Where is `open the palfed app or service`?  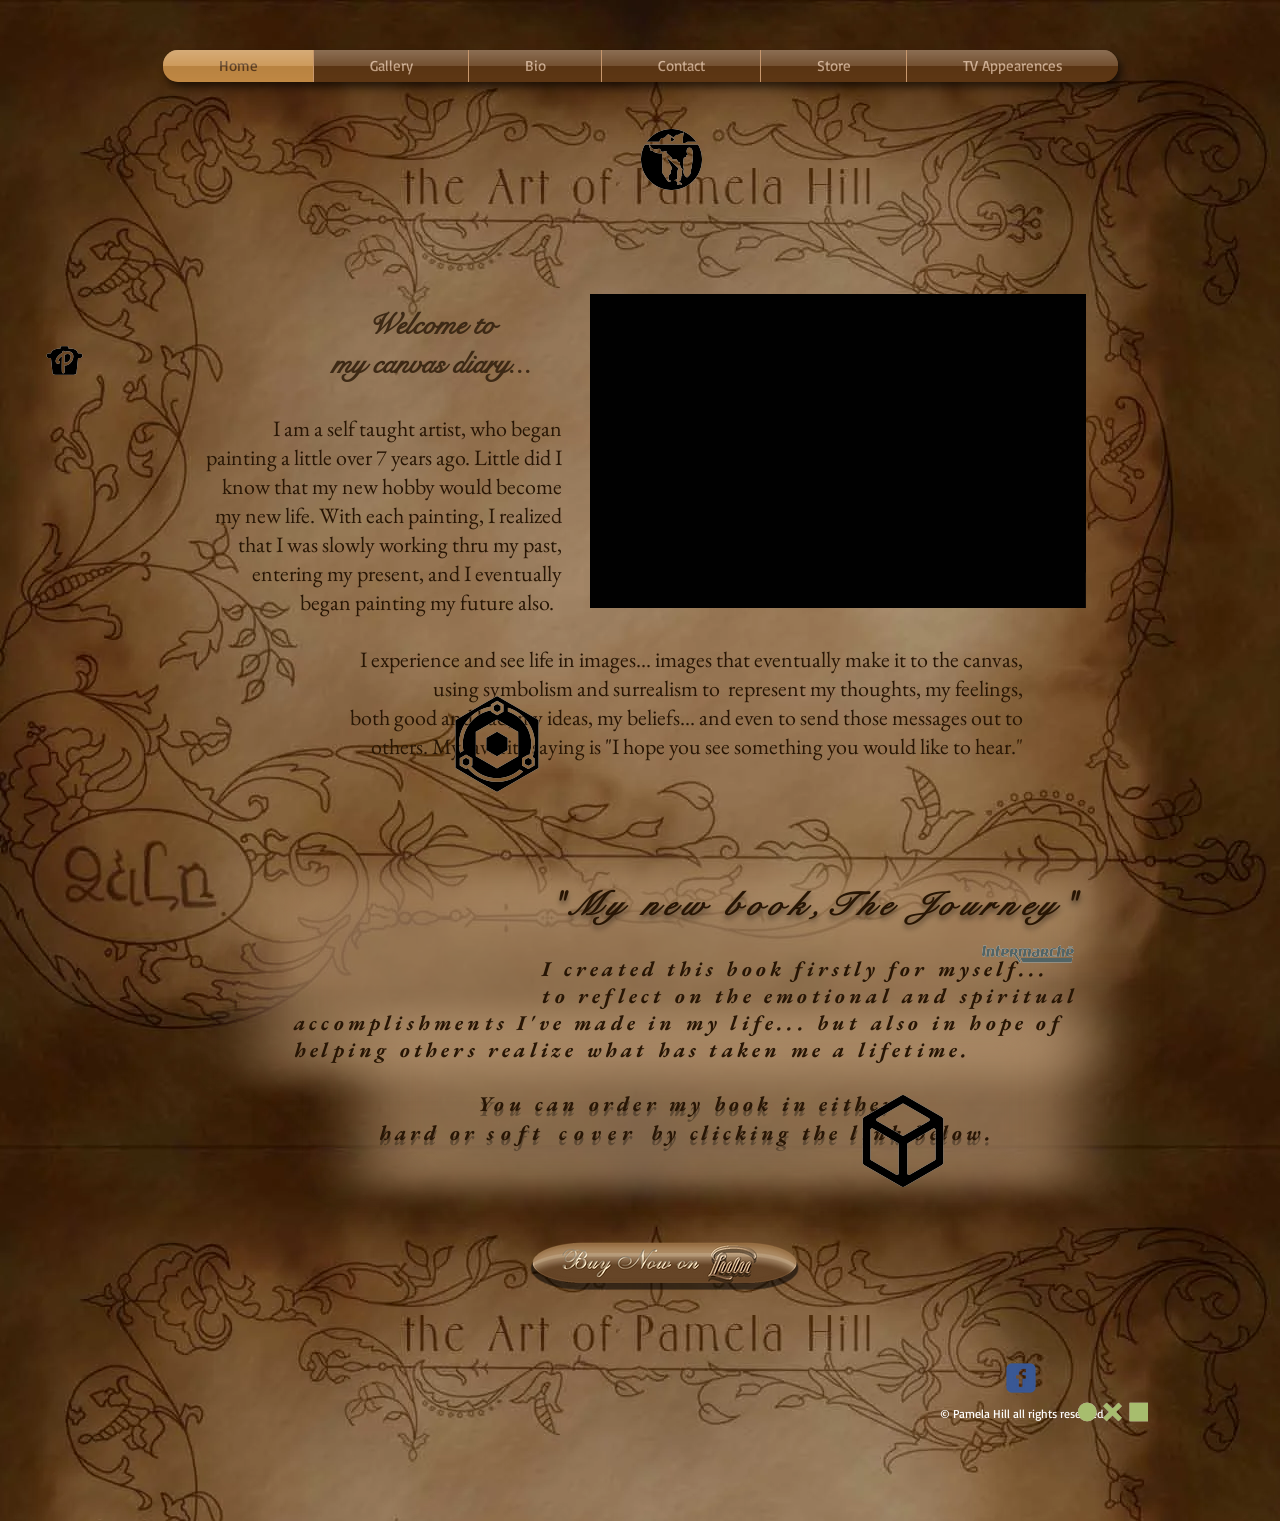
open the palfed app or service is located at coordinates (64, 360).